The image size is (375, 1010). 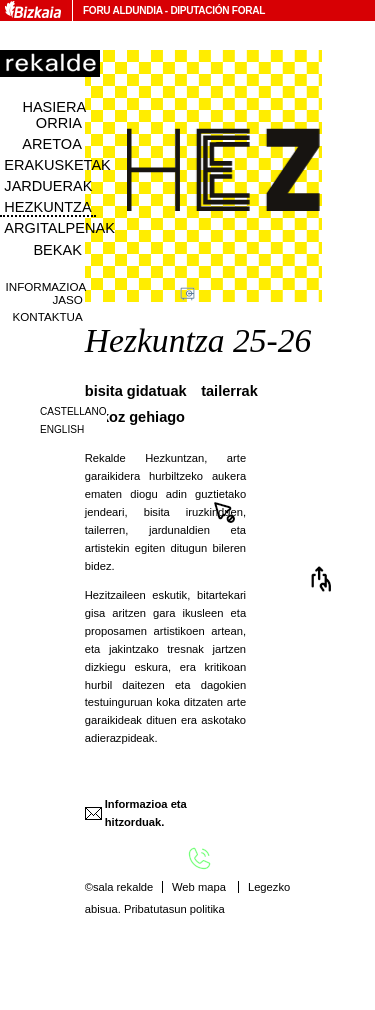 What do you see at coordinates (200, 858) in the screenshot?
I see `make a phone call` at bounding box center [200, 858].